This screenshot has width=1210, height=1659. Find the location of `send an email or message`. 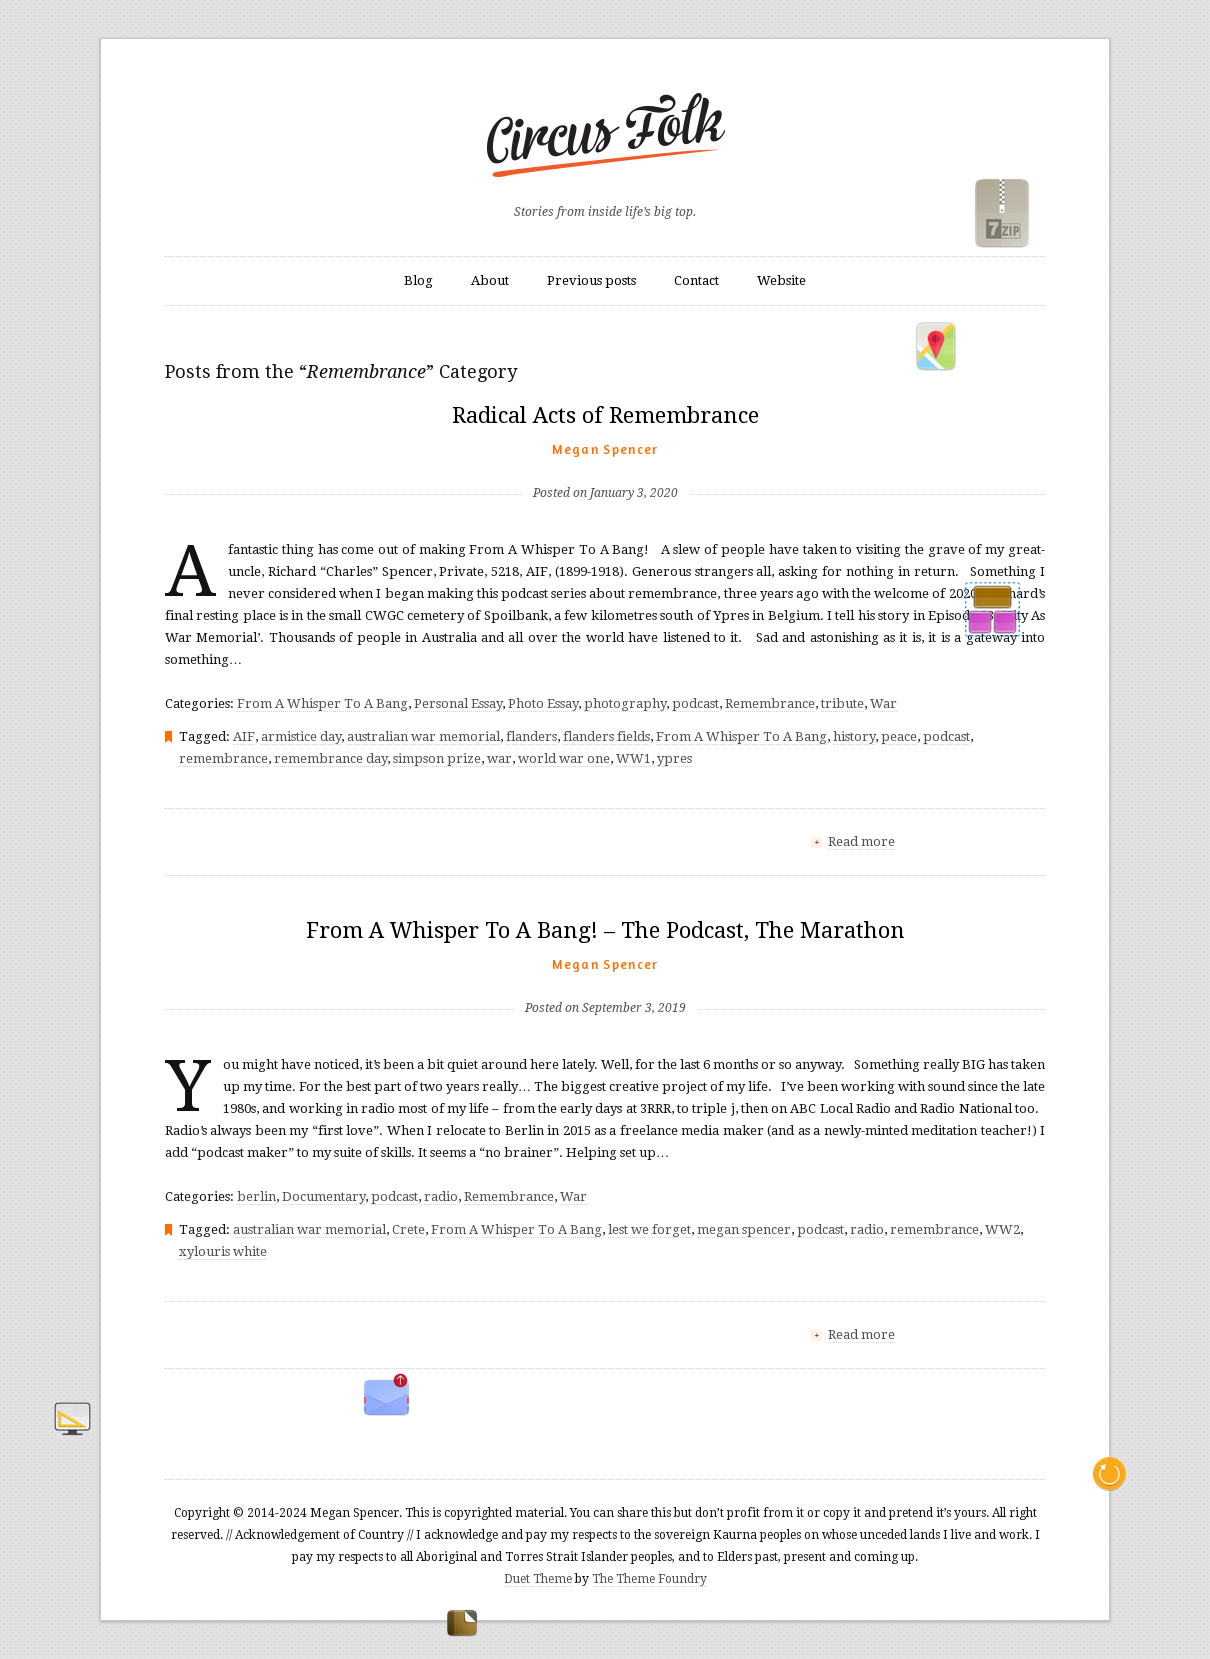

send an email or message is located at coordinates (386, 1397).